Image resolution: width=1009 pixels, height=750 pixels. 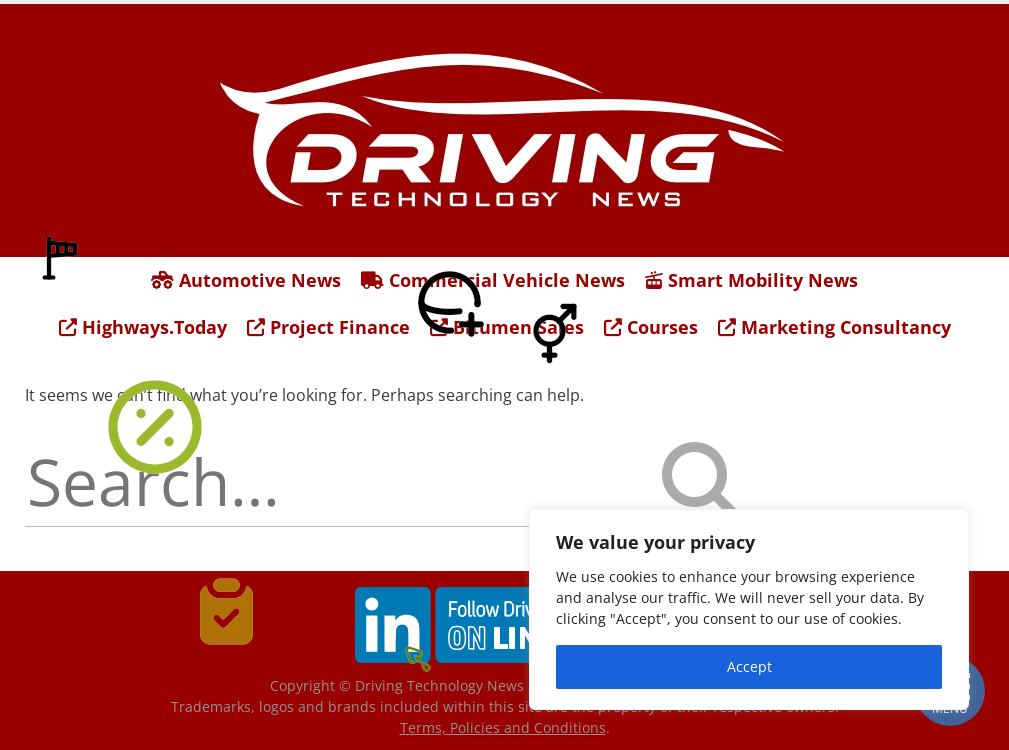 What do you see at coordinates (155, 427) in the screenshot?
I see `view discount or percentage-based promotion` at bounding box center [155, 427].